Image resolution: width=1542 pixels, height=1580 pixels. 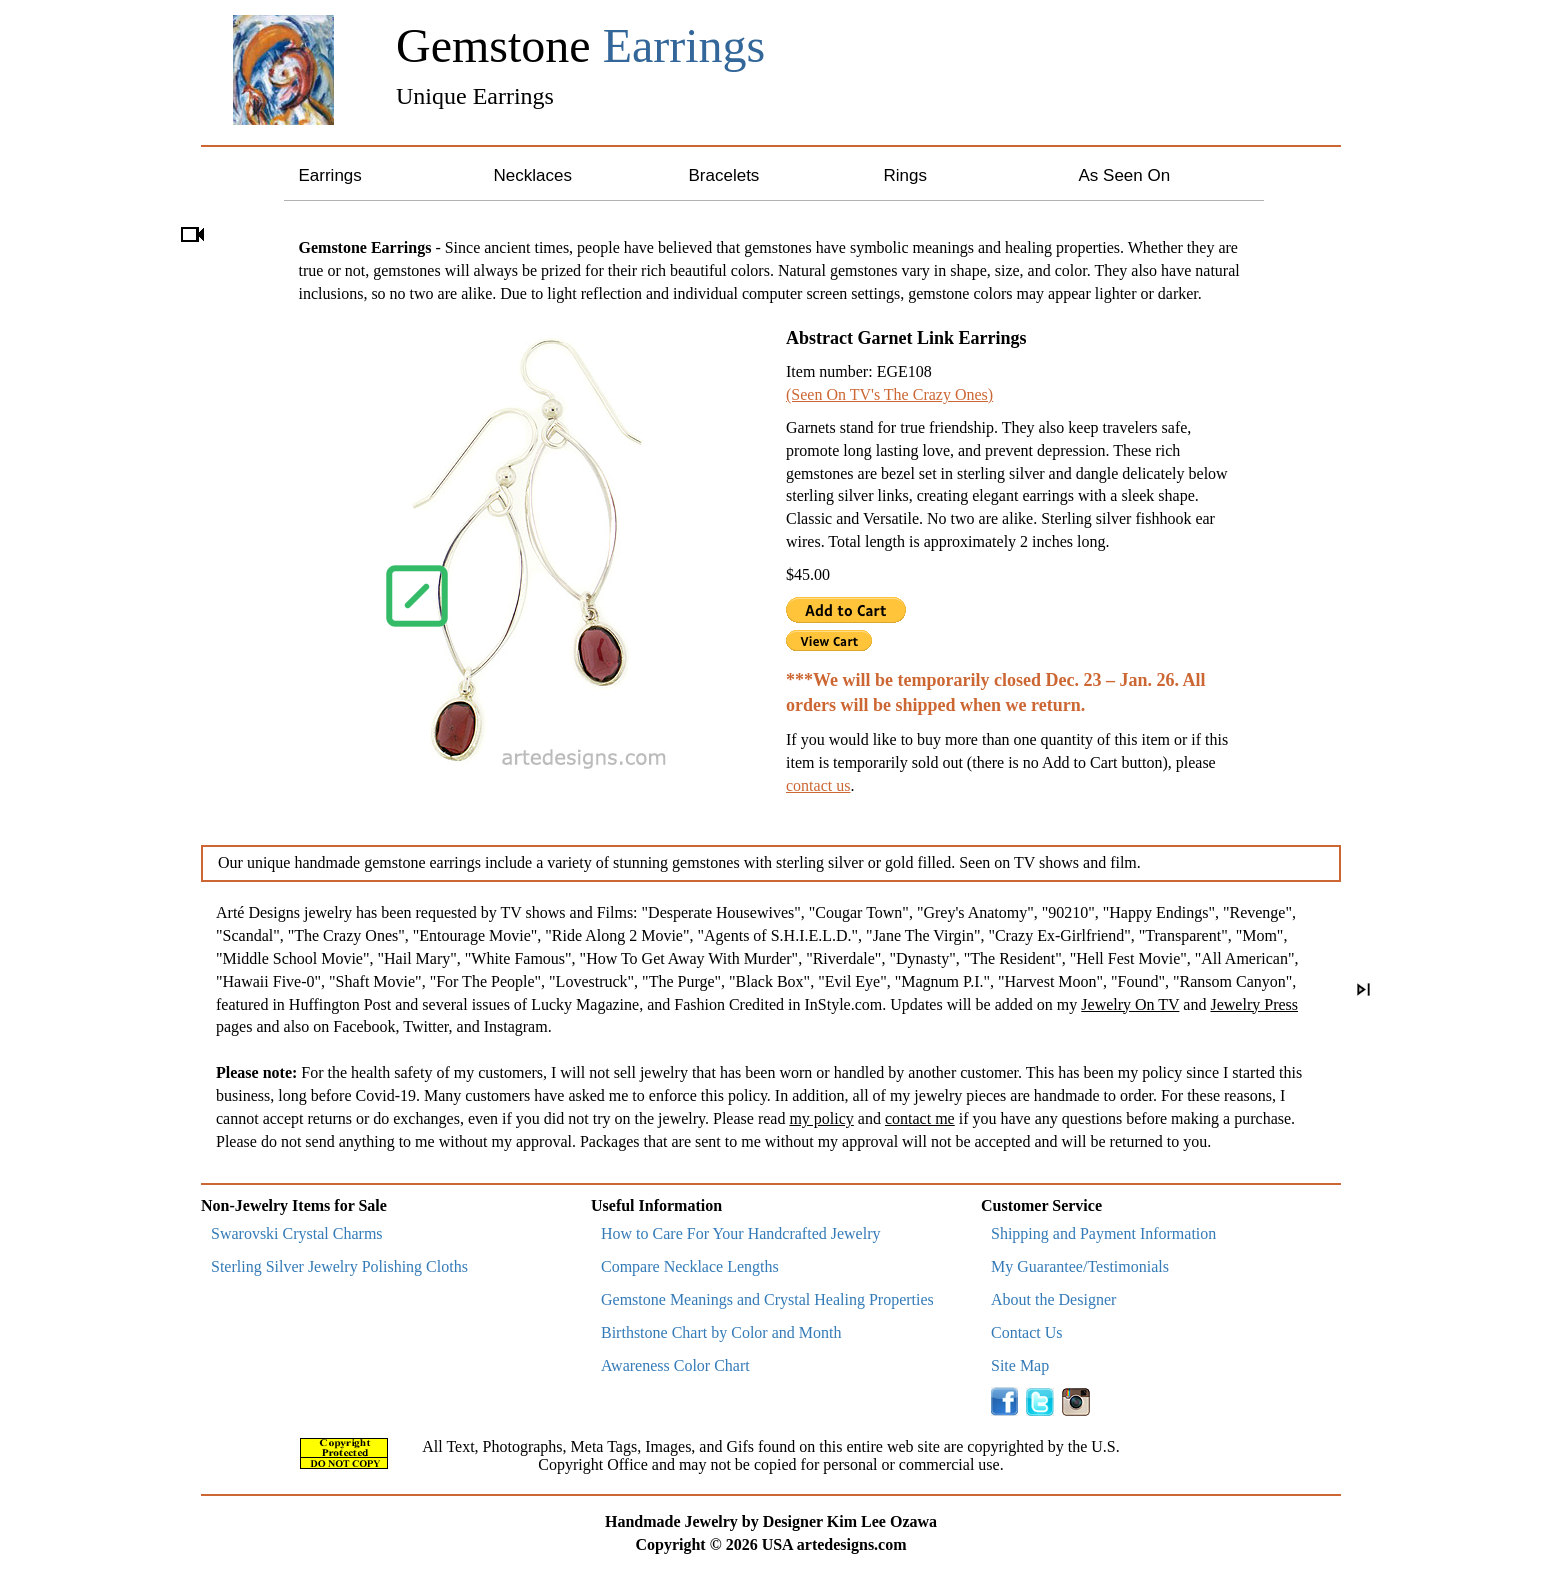 I want to click on skip to the next track or video, so click(x=1363, y=989).